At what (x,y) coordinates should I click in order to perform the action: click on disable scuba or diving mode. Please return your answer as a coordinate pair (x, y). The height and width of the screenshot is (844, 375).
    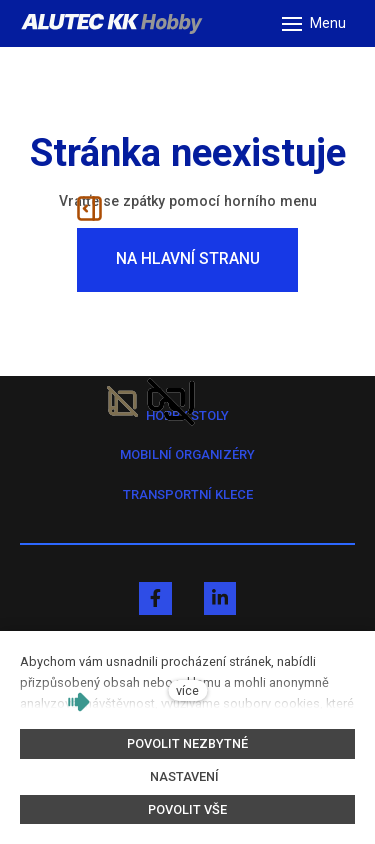
    Looking at the image, I should click on (171, 402).